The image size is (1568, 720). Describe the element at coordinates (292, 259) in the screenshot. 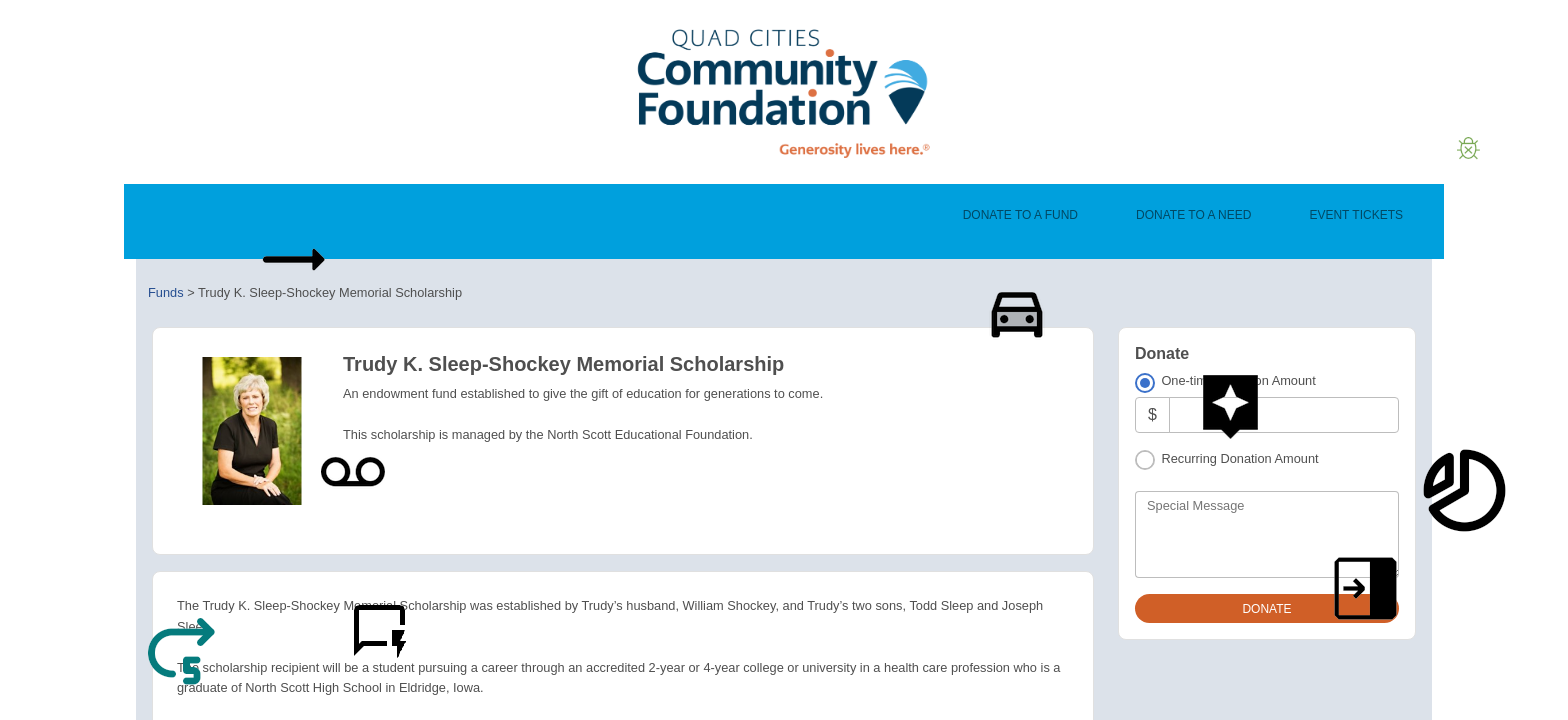

I see `indicates no change or stable trend` at that location.